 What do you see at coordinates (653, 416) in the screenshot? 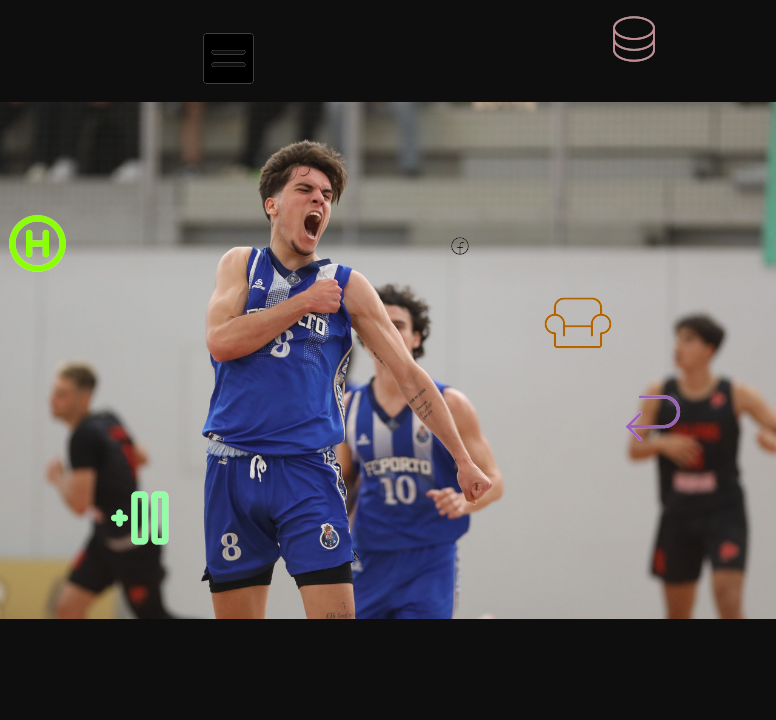
I see `undo or go back to previous state` at bounding box center [653, 416].